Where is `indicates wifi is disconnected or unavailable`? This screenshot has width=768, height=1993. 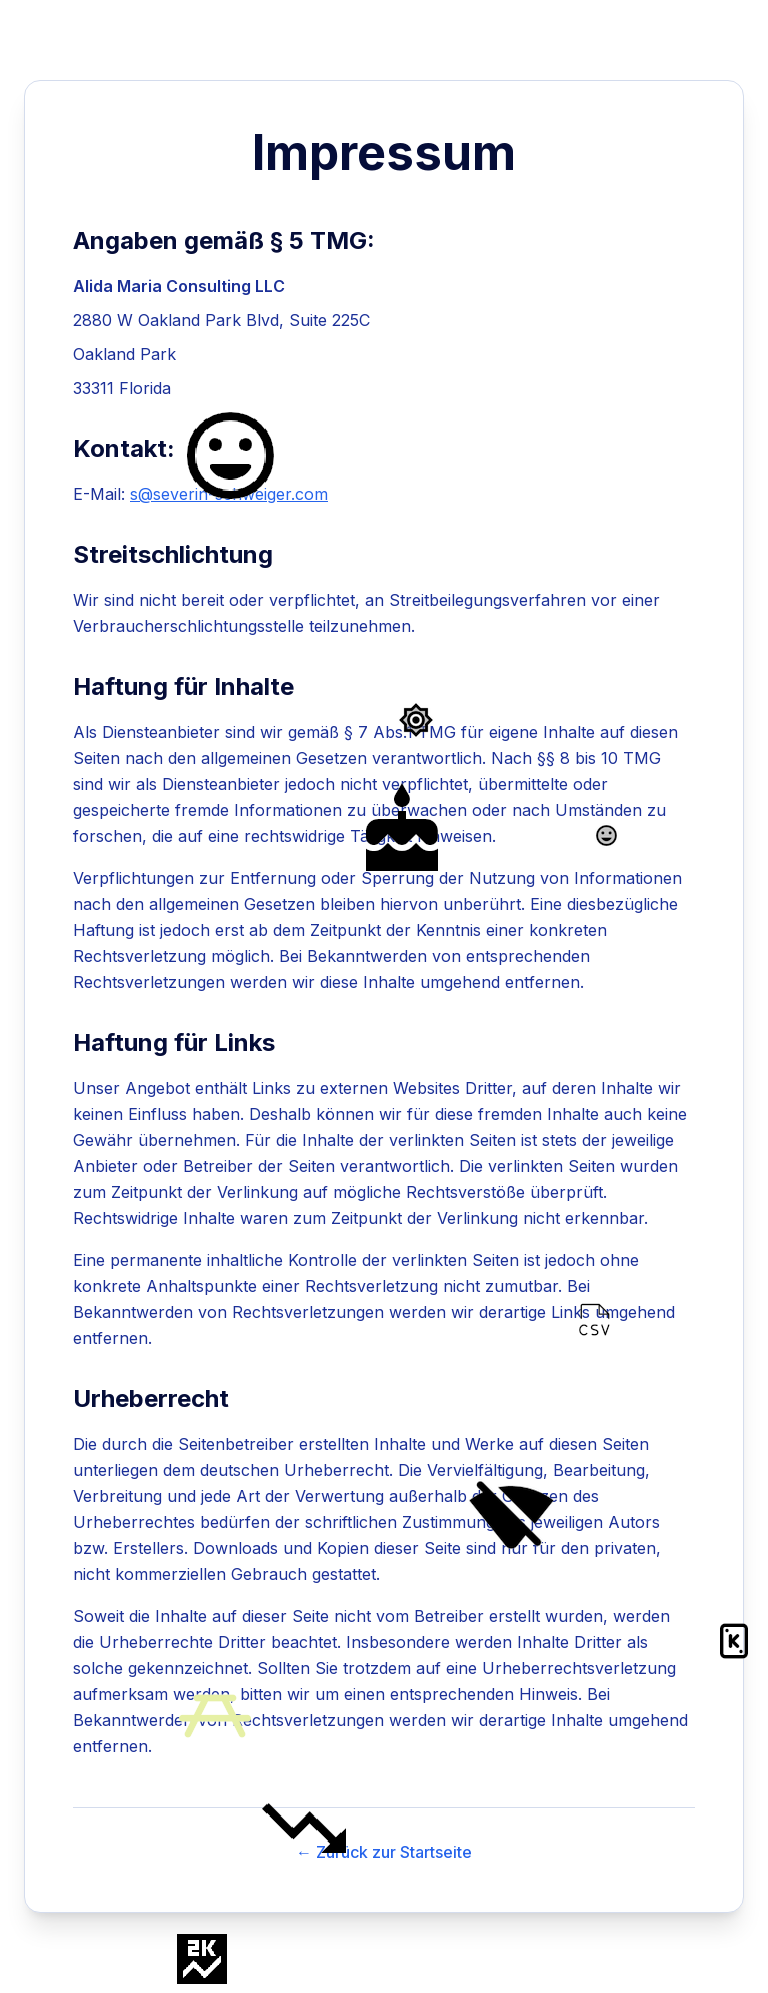 indicates wifi is disconnected or unavailable is located at coordinates (511, 1518).